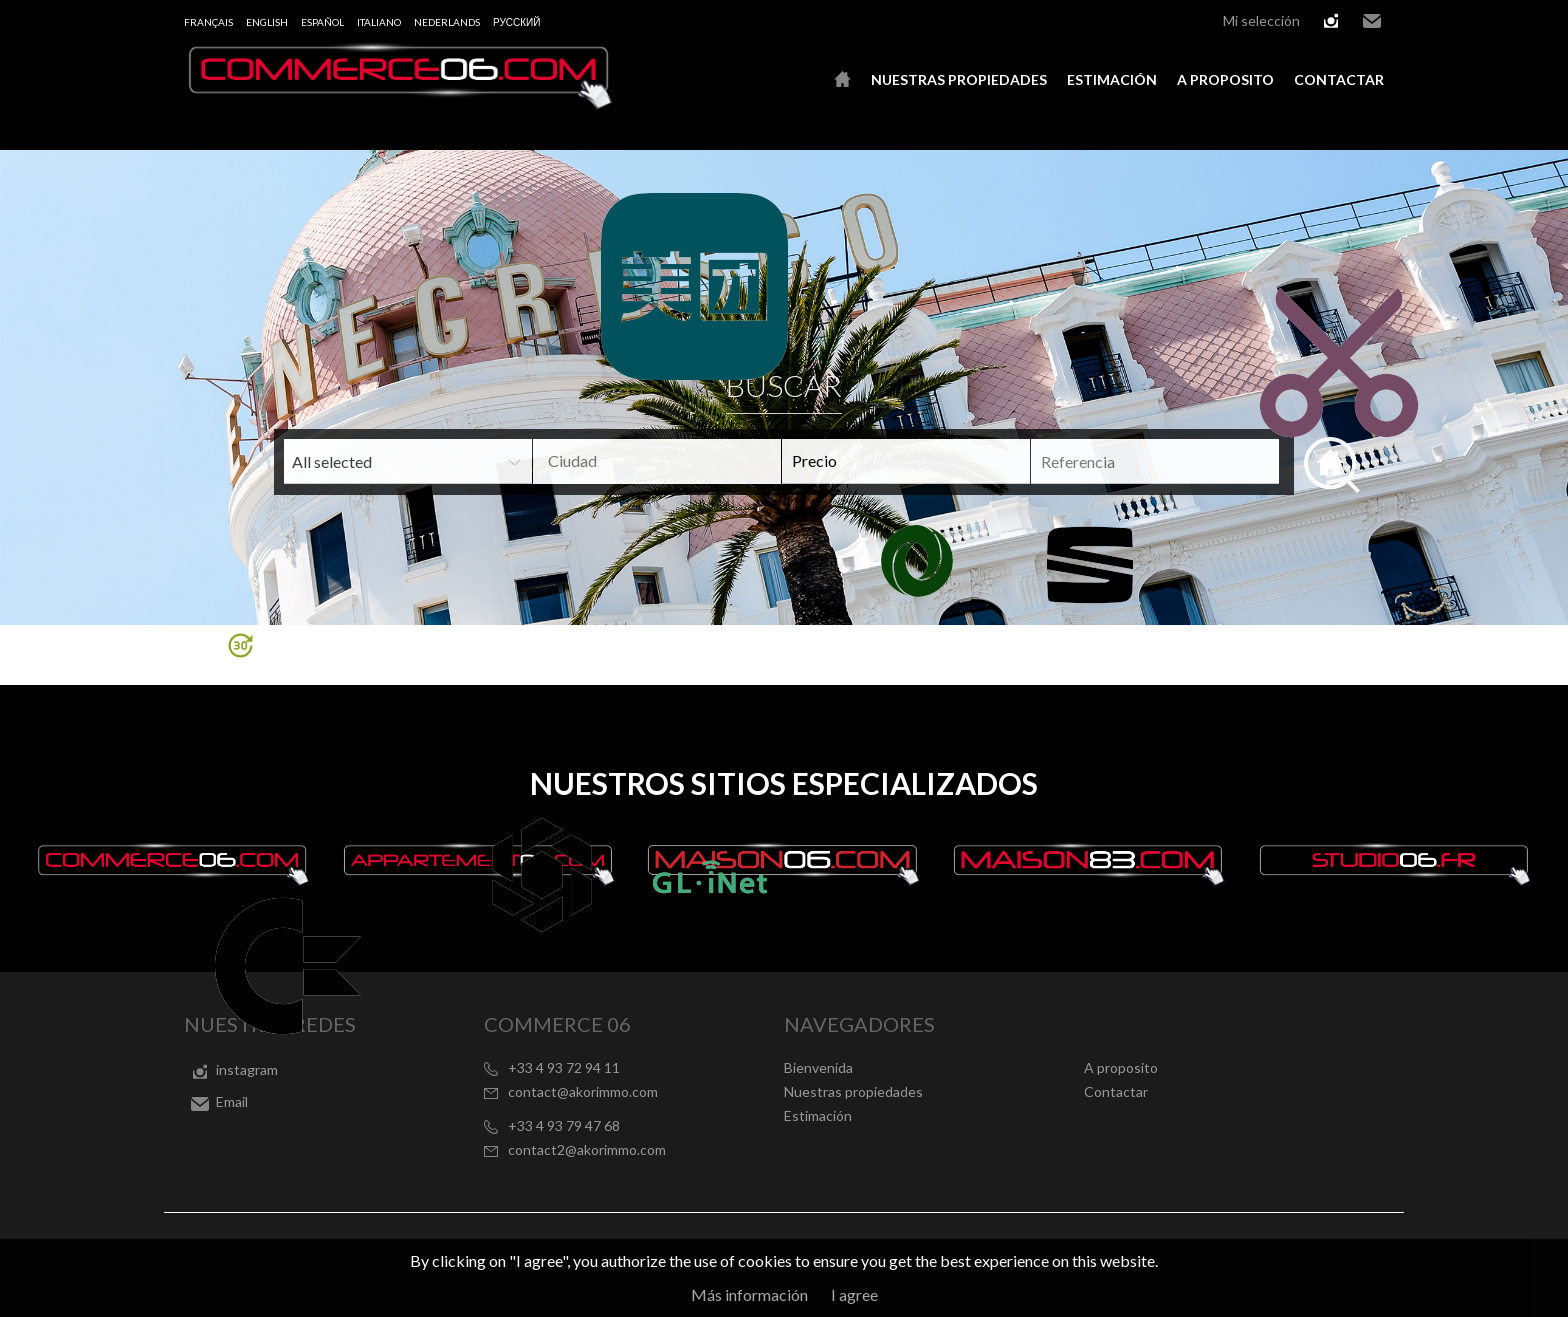  Describe the element at coordinates (288, 966) in the screenshot. I see `commodore brand logo` at that location.